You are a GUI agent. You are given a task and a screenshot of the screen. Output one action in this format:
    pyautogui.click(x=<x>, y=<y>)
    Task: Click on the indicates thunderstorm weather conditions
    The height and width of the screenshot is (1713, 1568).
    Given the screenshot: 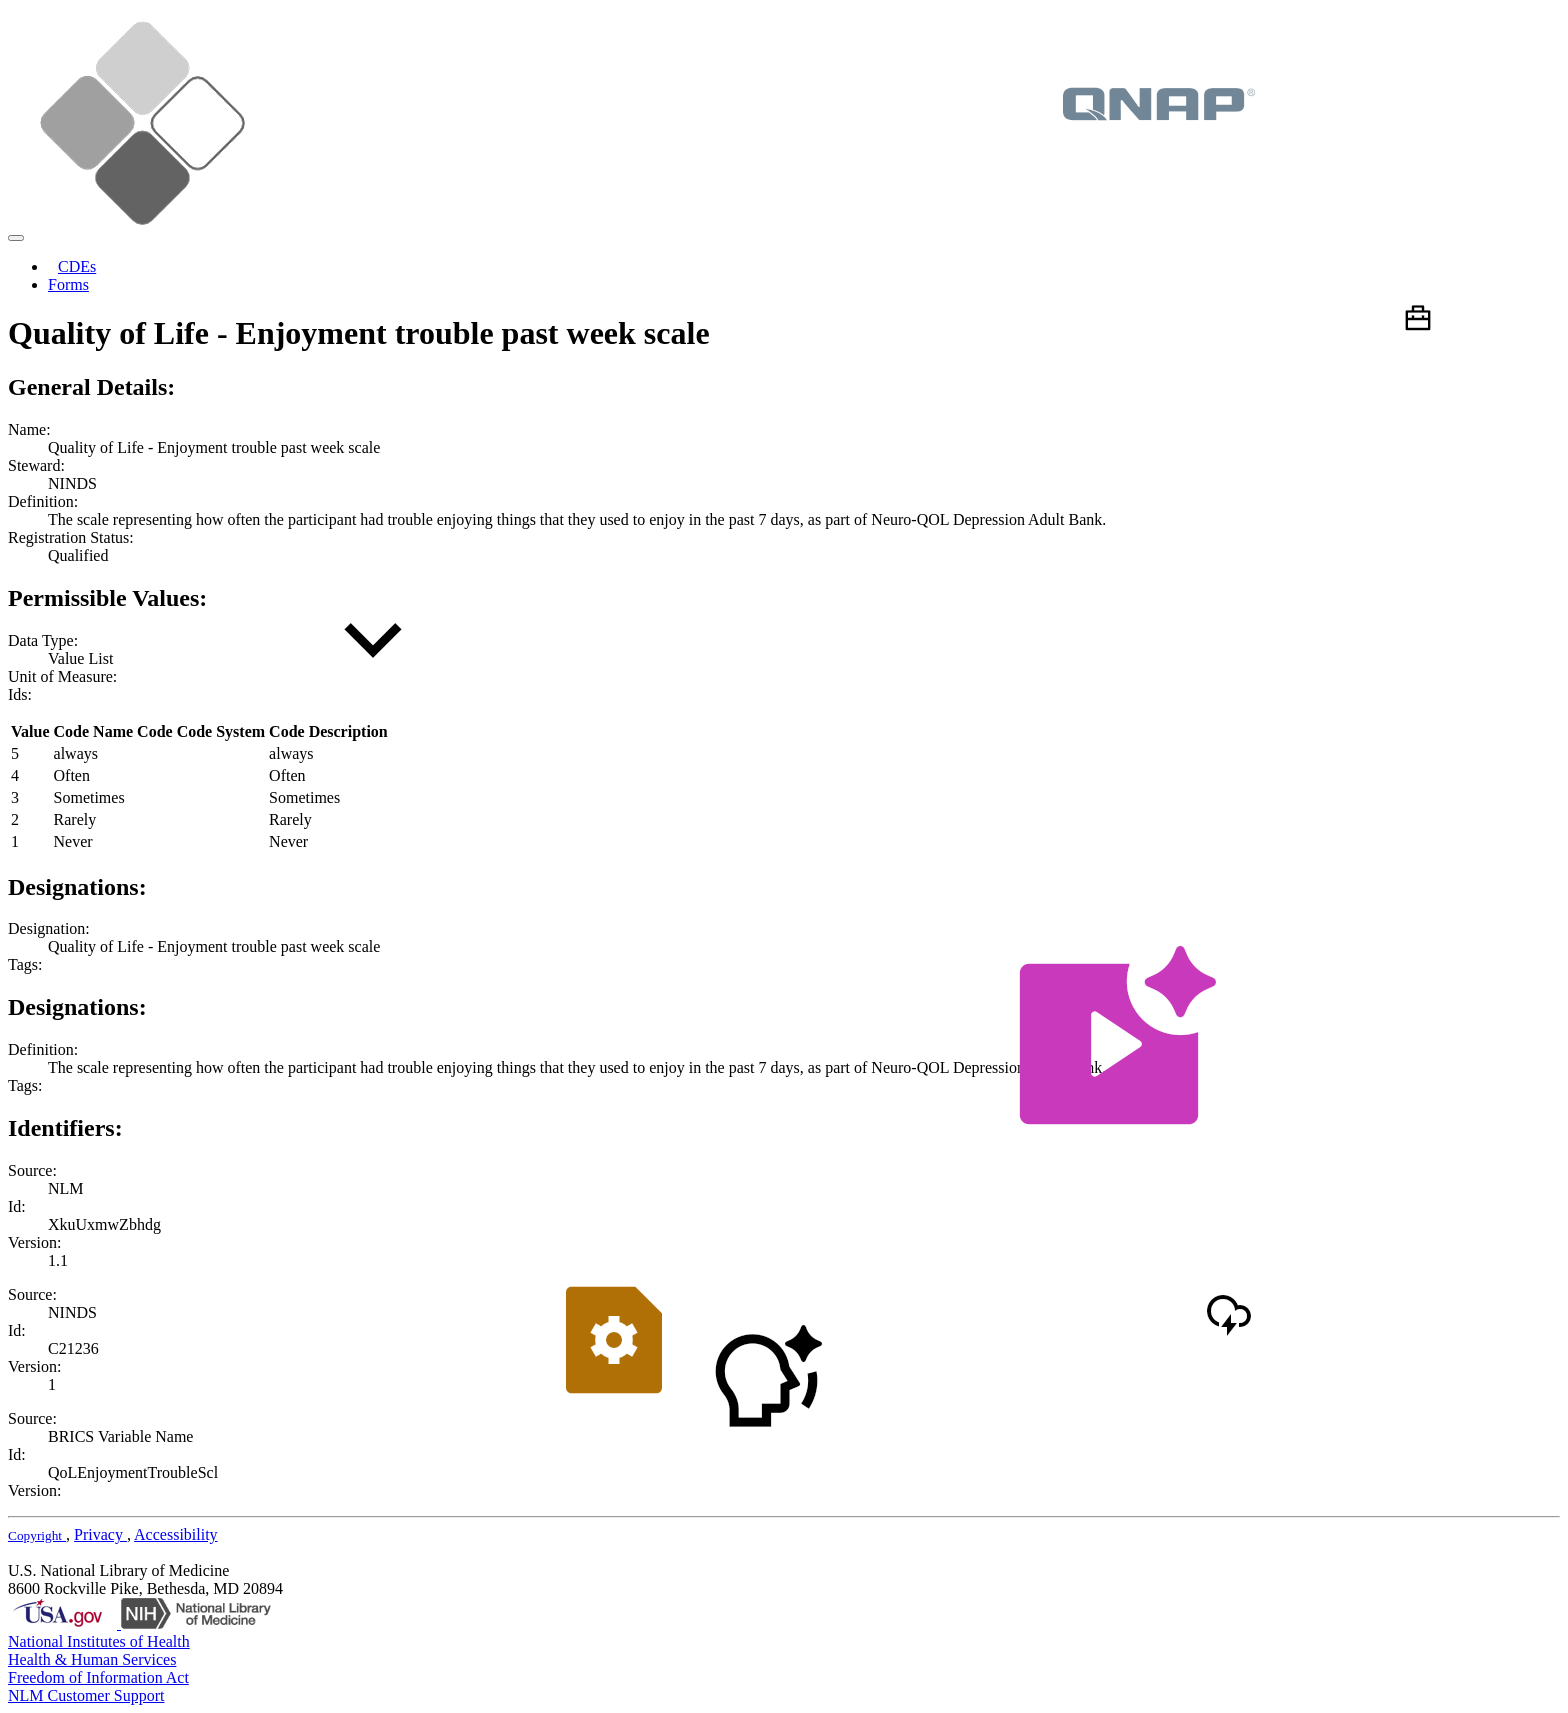 What is the action you would take?
    pyautogui.click(x=1229, y=1315)
    